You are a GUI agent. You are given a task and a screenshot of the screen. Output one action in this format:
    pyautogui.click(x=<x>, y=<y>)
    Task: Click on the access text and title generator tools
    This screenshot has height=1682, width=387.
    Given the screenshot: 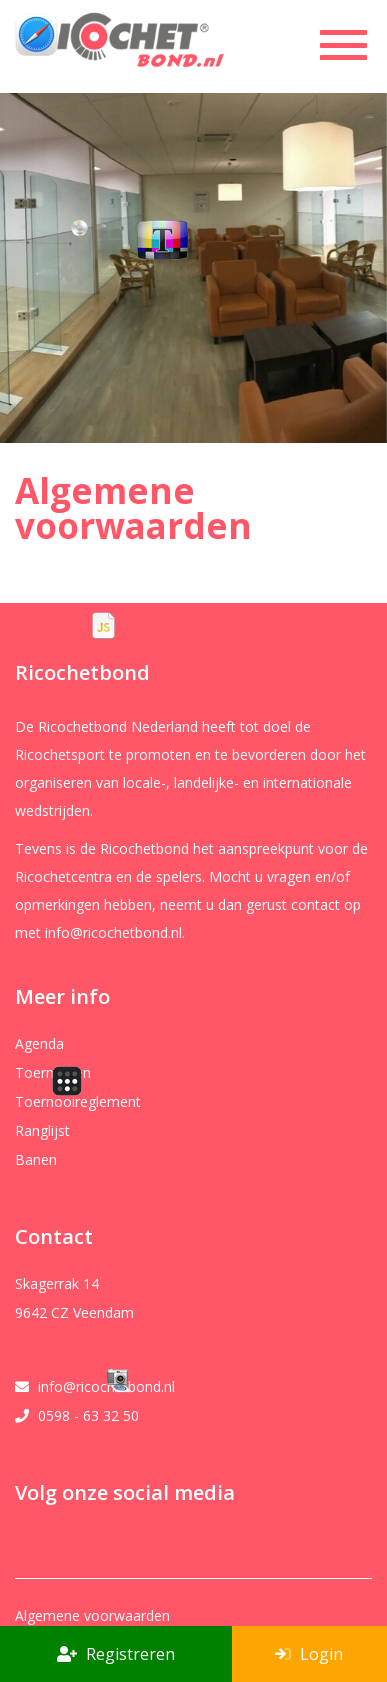 What is the action you would take?
    pyautogui.click(x=162, y=242)
    